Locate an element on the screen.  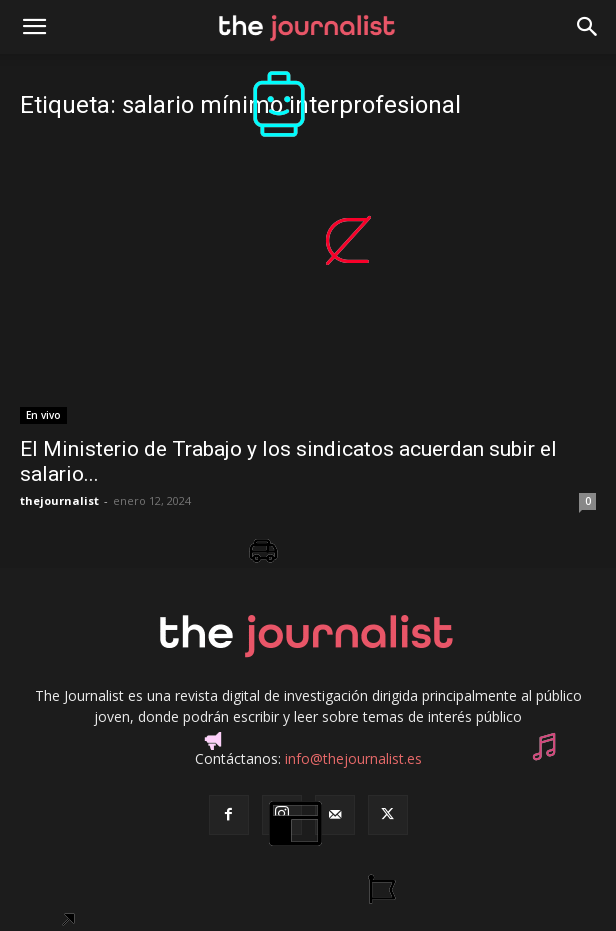
switch to layout view is located at coordinates (295, 823).